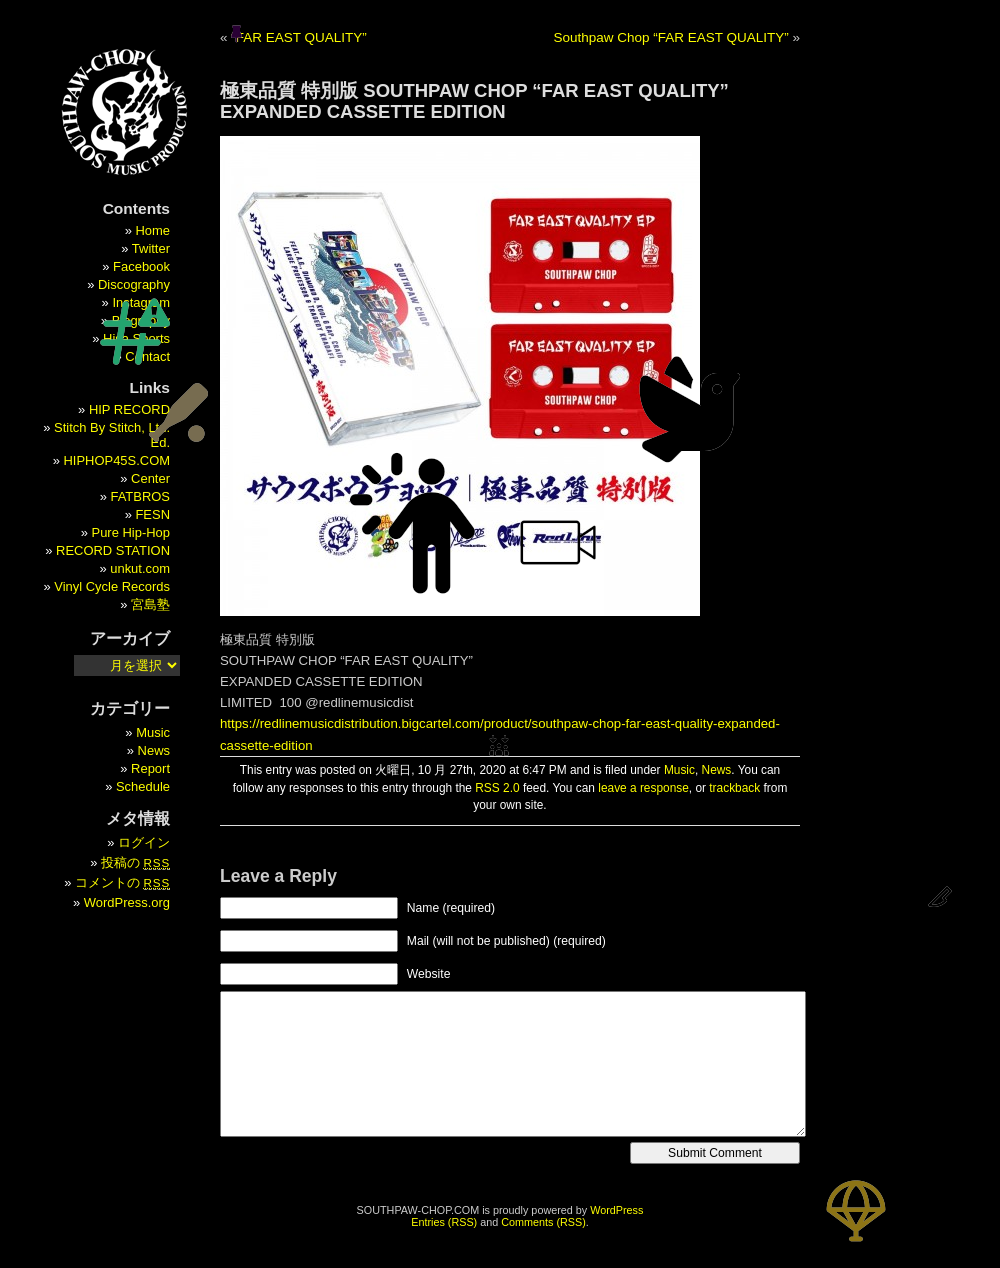 This screenshot has height=1268, width=1000. What do you see at coordinates (555, 542) in the screenshot?
I see `start a video call` at bounding box center [555, 542].